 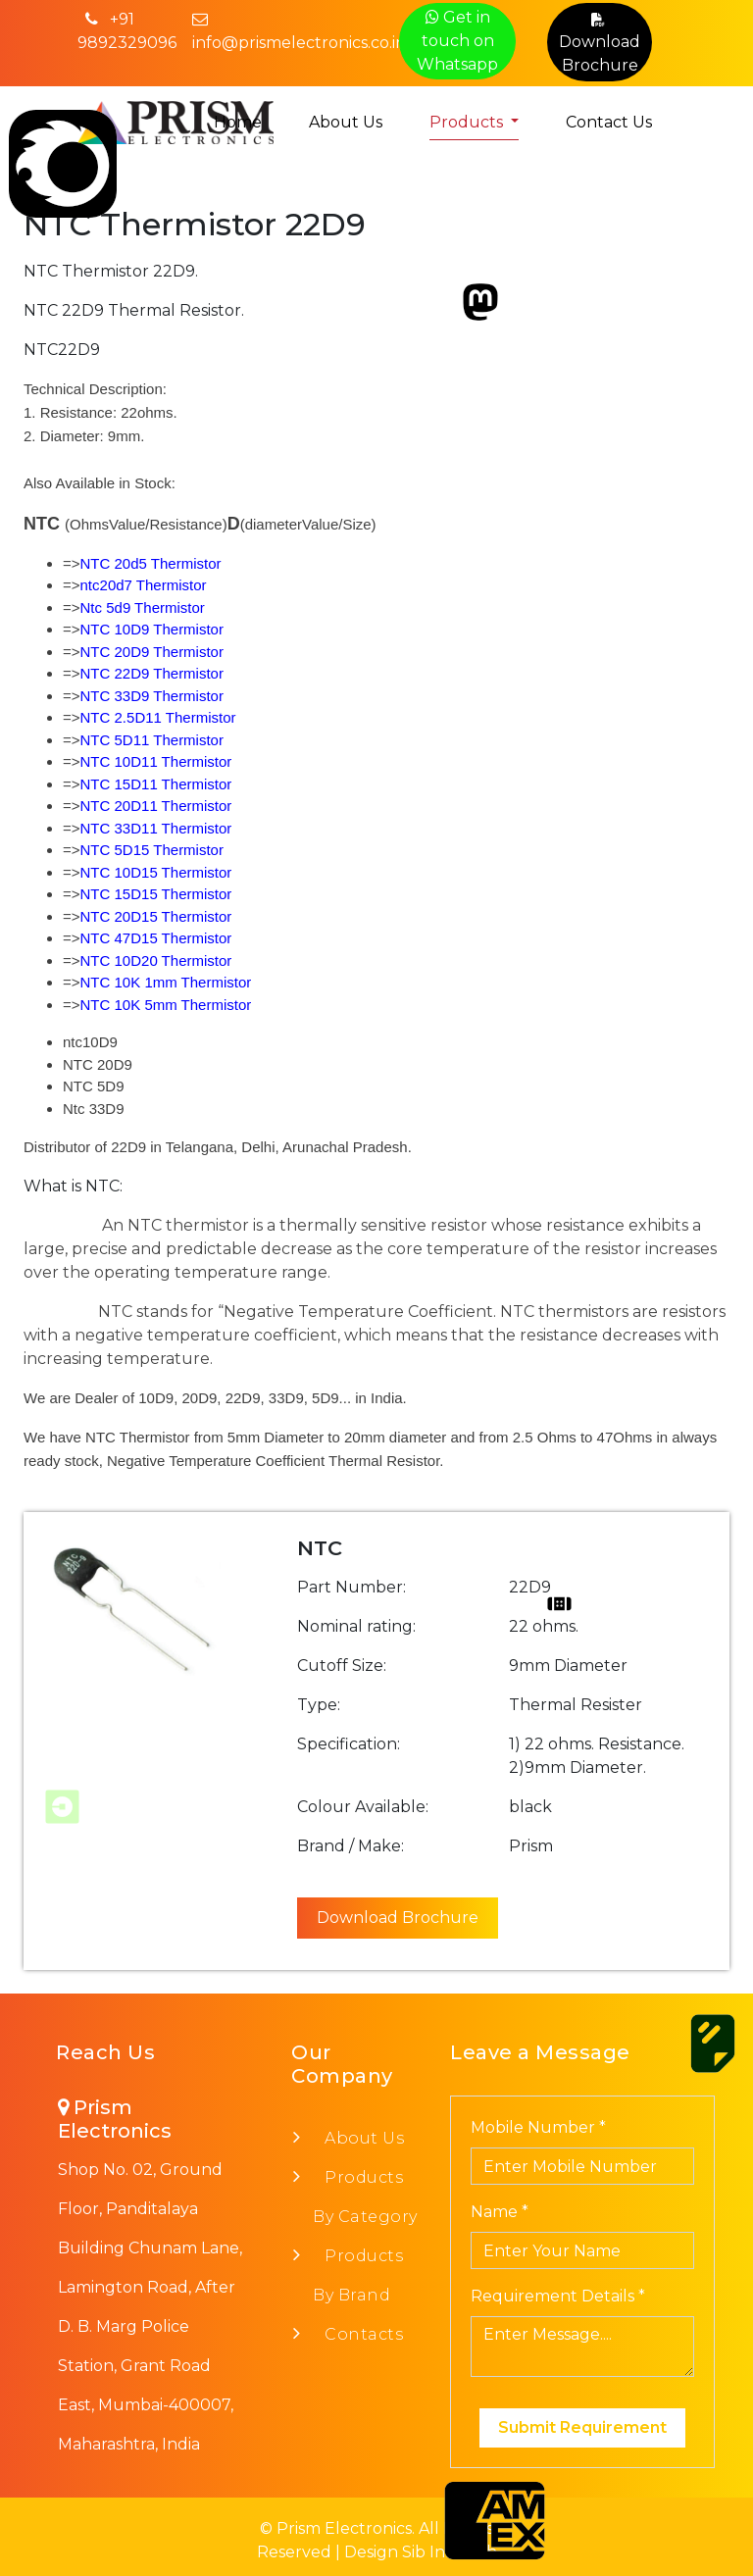 I want to click on open the Uber app, so click(x=62, y=1806).